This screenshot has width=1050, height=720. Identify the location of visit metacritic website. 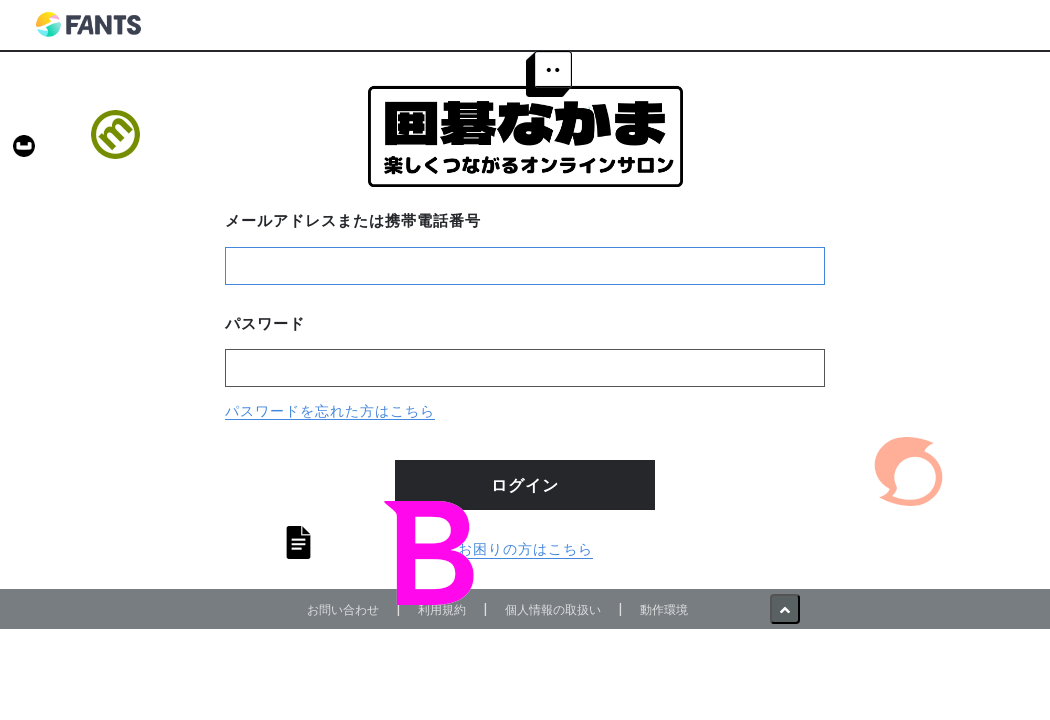
(115, 134).